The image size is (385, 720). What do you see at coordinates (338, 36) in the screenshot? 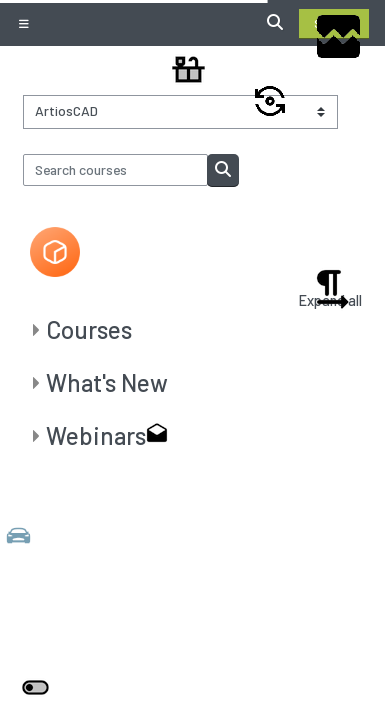
I see `indicates an image failed to load` at bounding box center [338, 36].